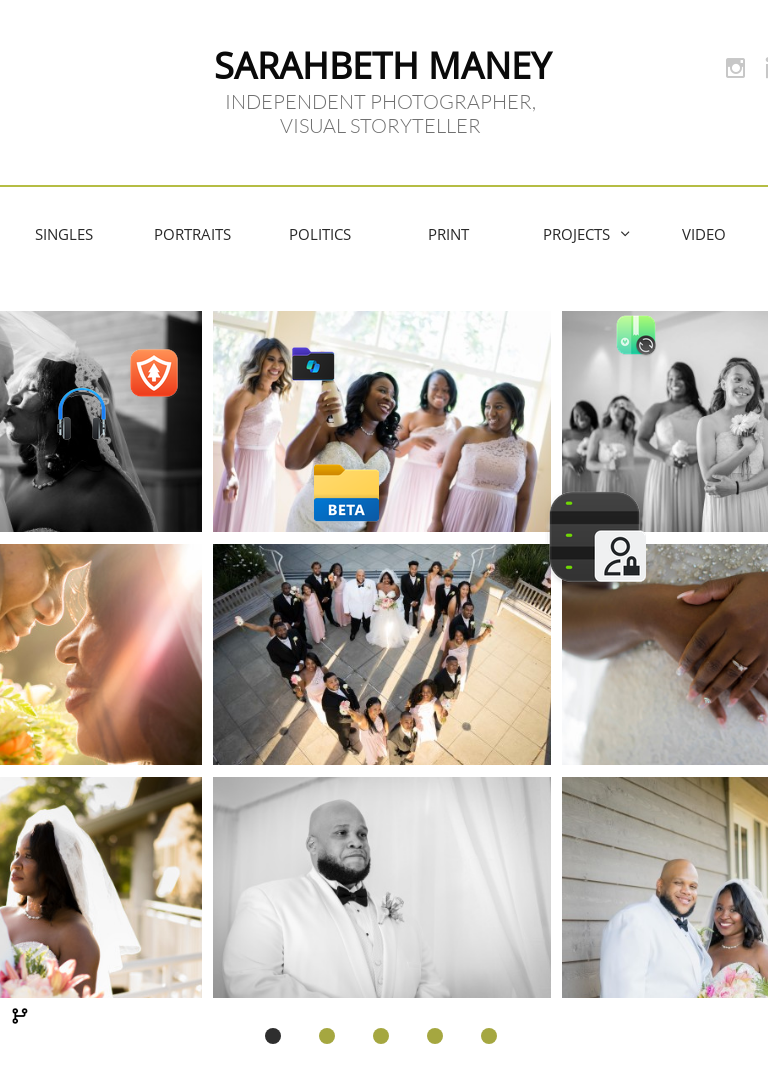 The width and height of the screenshot is (768, 1075). I want to click on configure NIS (network information service) server settings, so click(595, 538).